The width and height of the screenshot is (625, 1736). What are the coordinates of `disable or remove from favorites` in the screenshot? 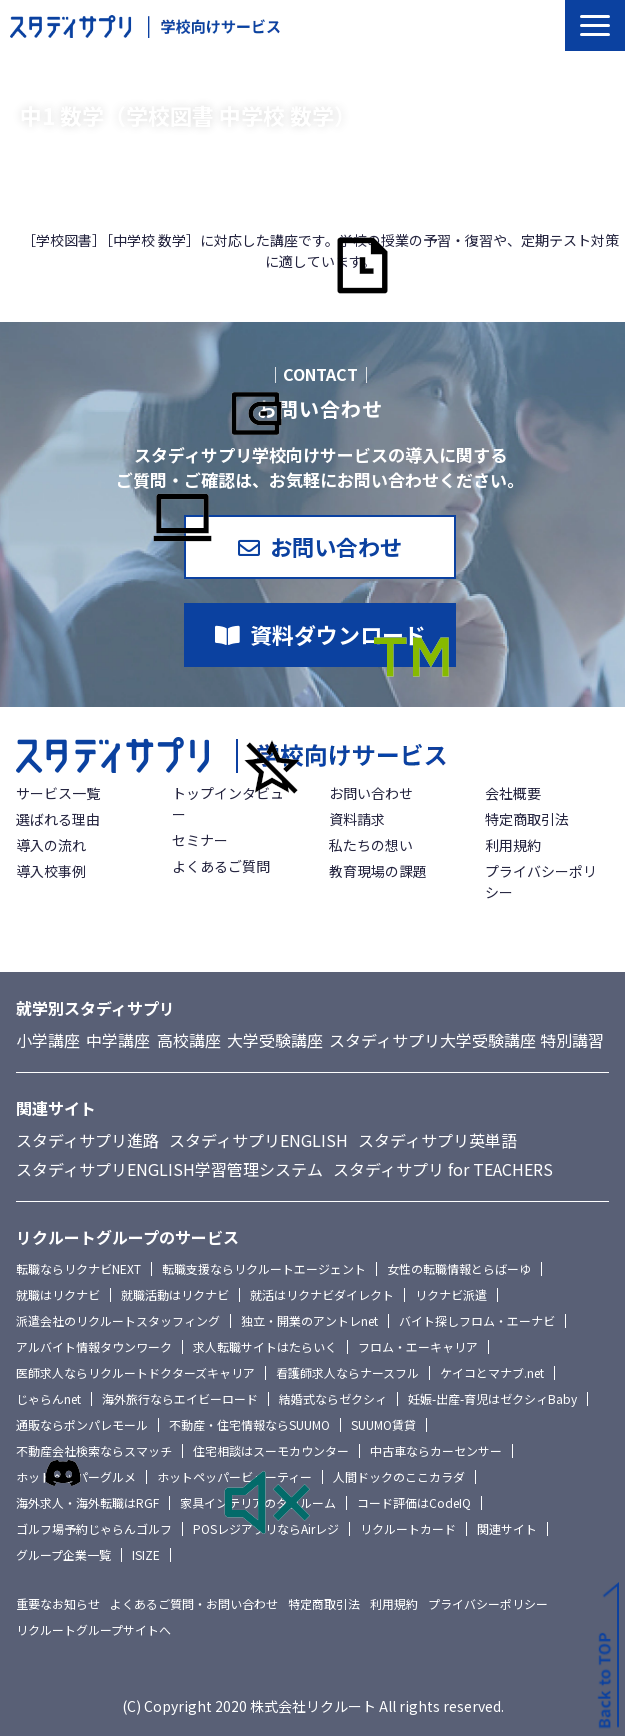 It's located at (272, 768).